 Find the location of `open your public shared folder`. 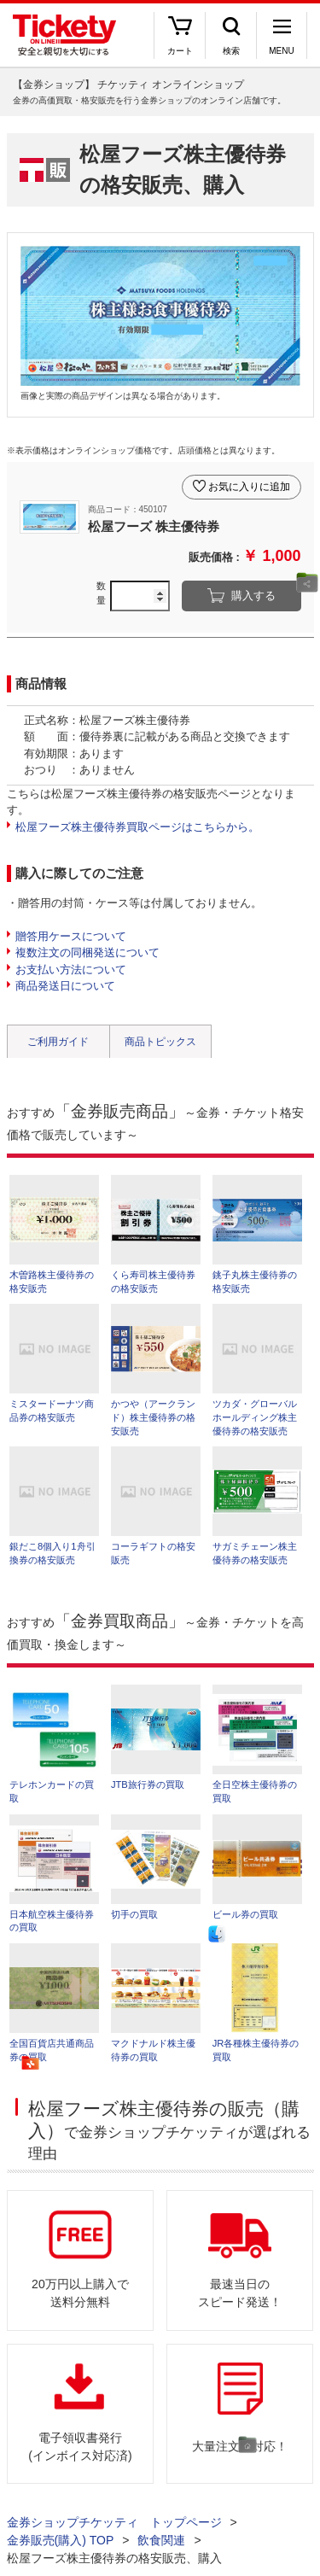

open your public shared folder is located at coordinates (307, 582).